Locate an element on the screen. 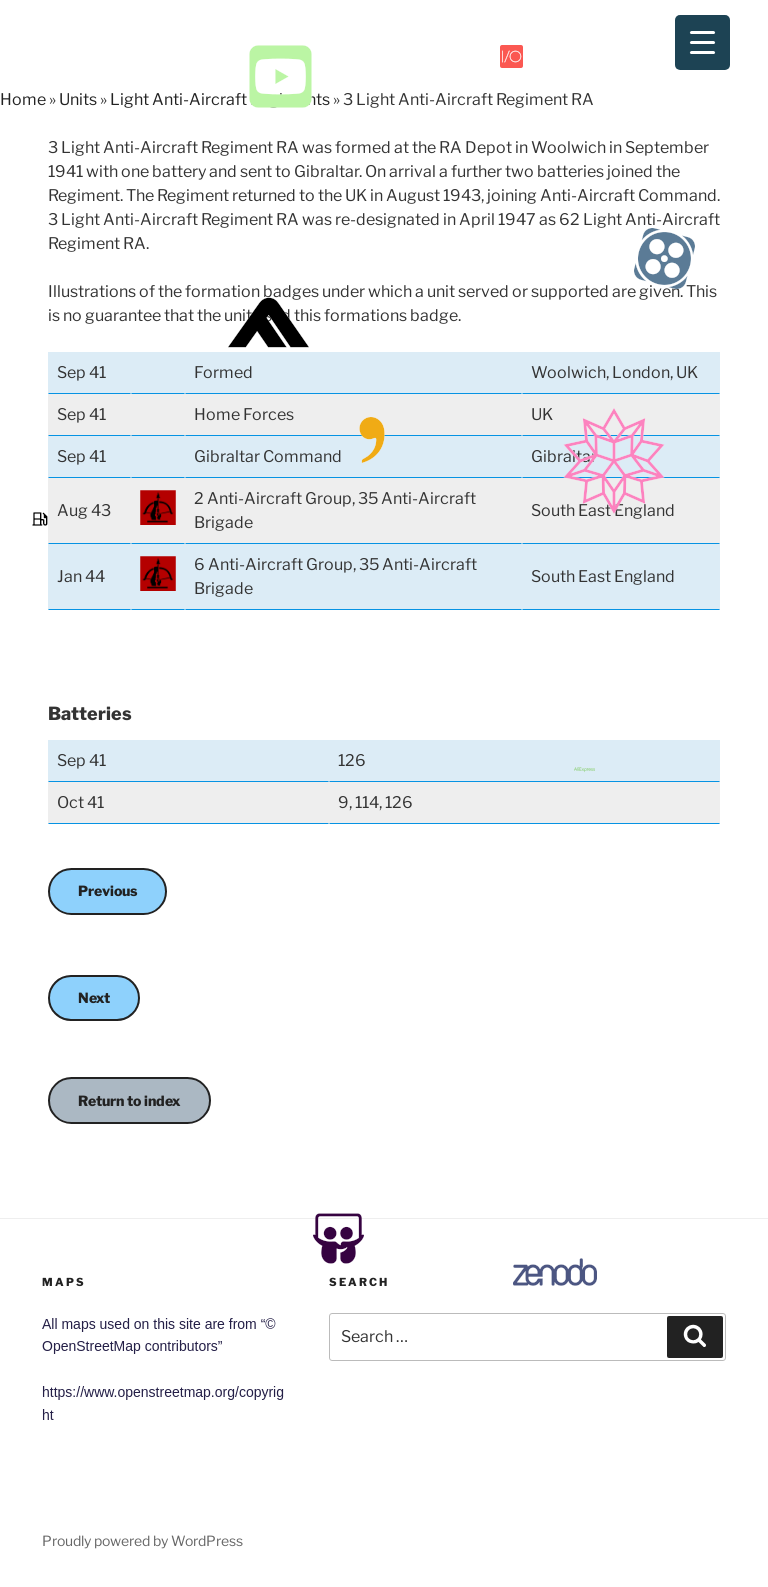 Image resolution: width=768 pixels, height=1587 pixels. open zenodo research repository is located at coordinates (555, 1272).